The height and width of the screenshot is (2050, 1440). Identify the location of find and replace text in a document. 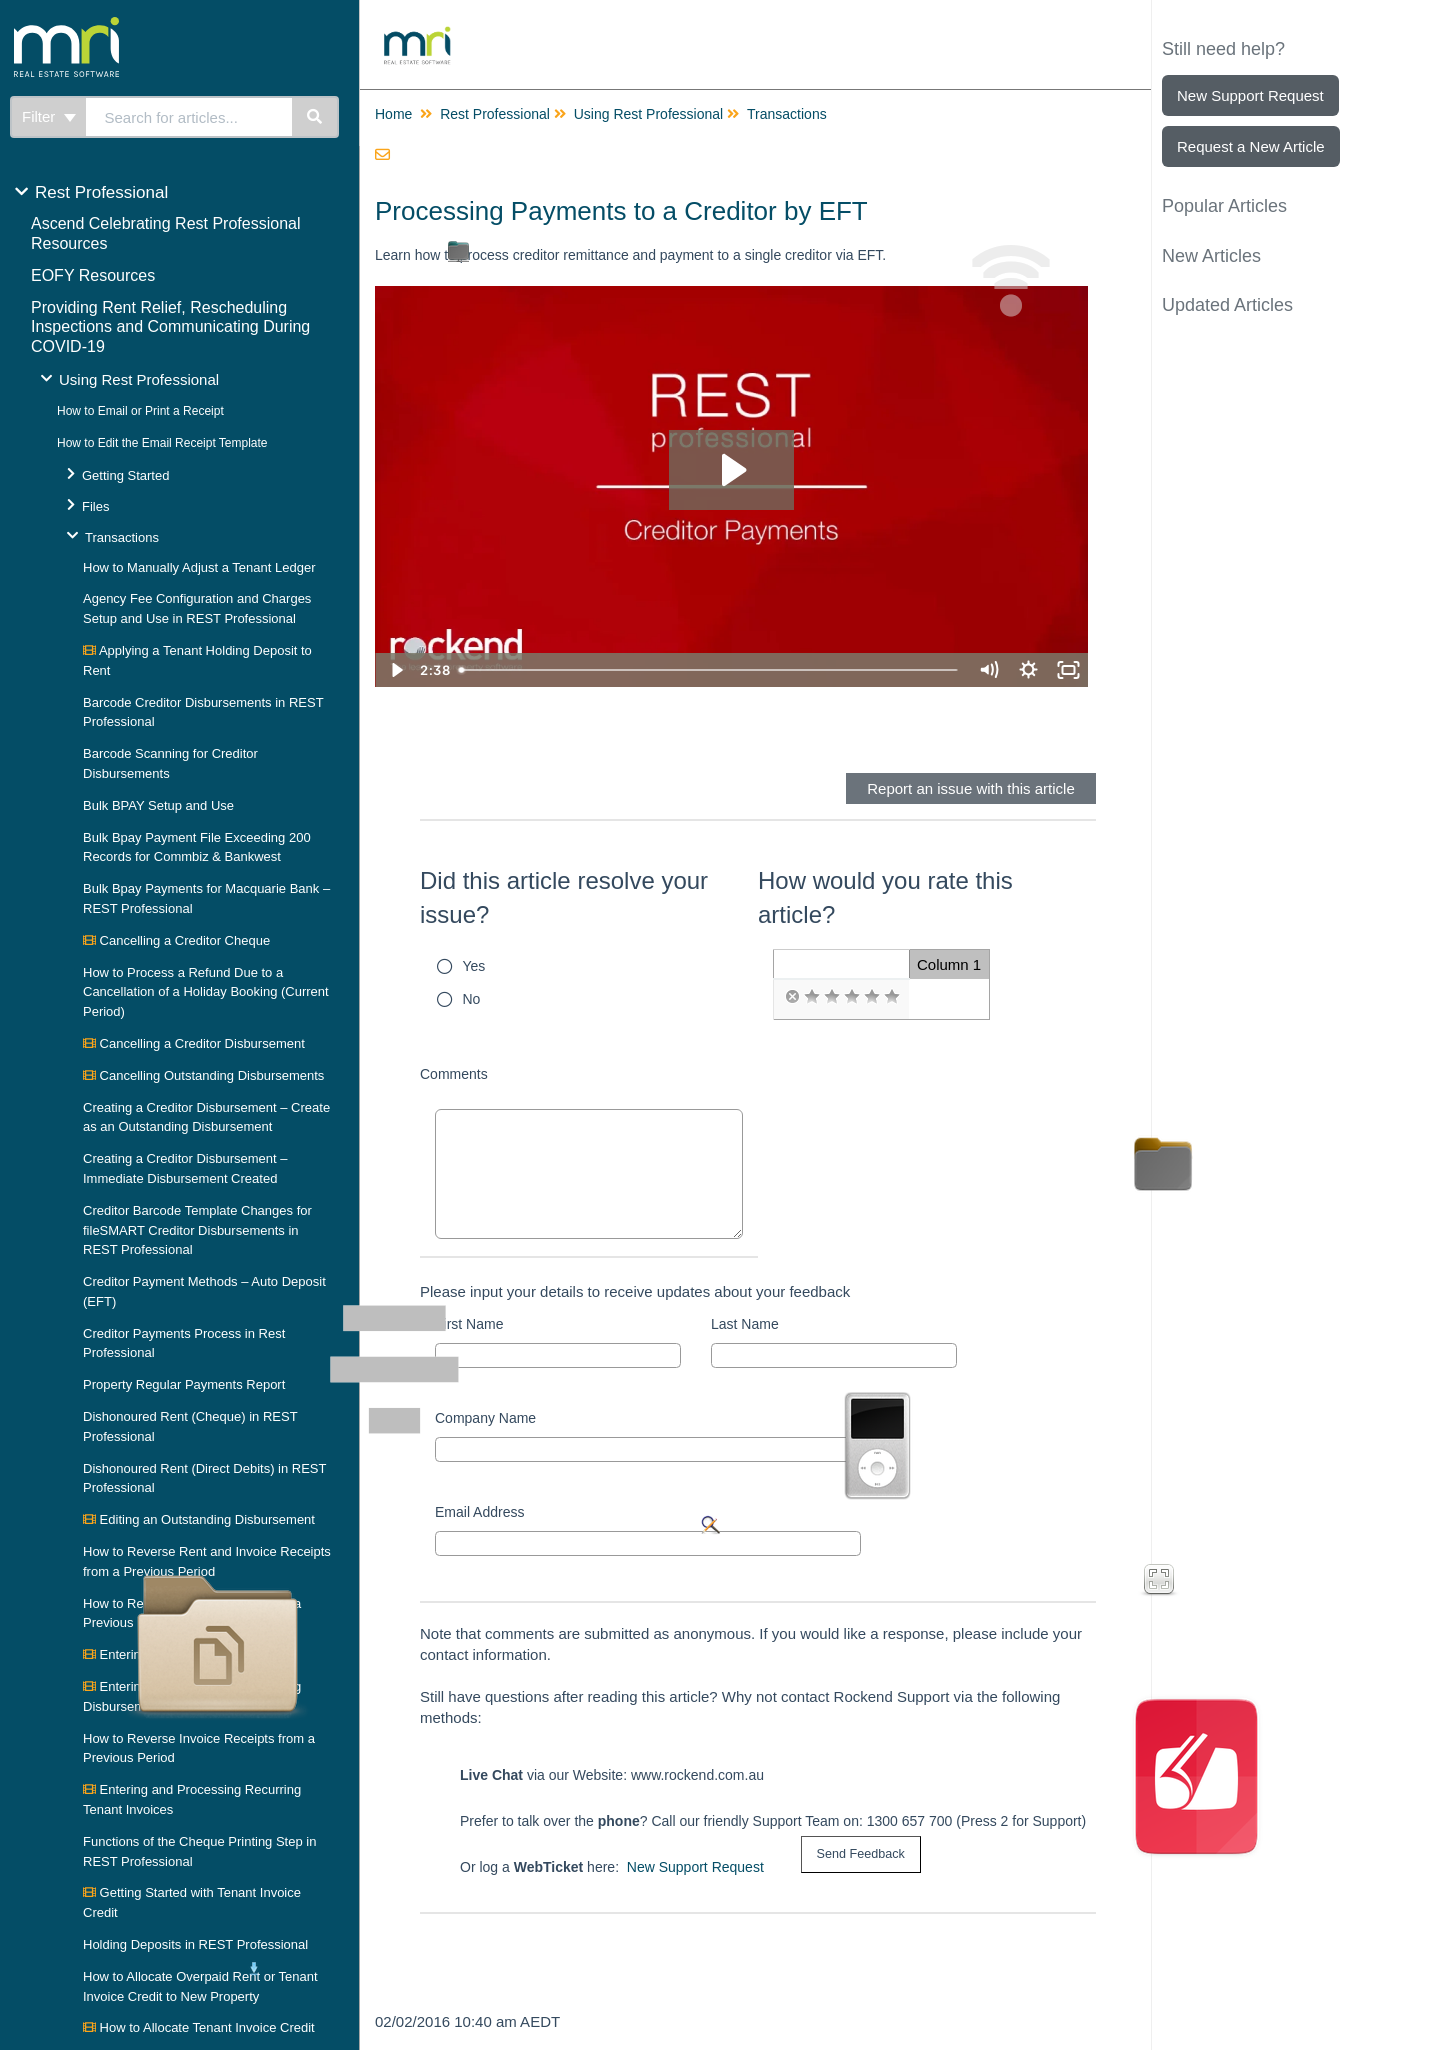
(711, 1525).